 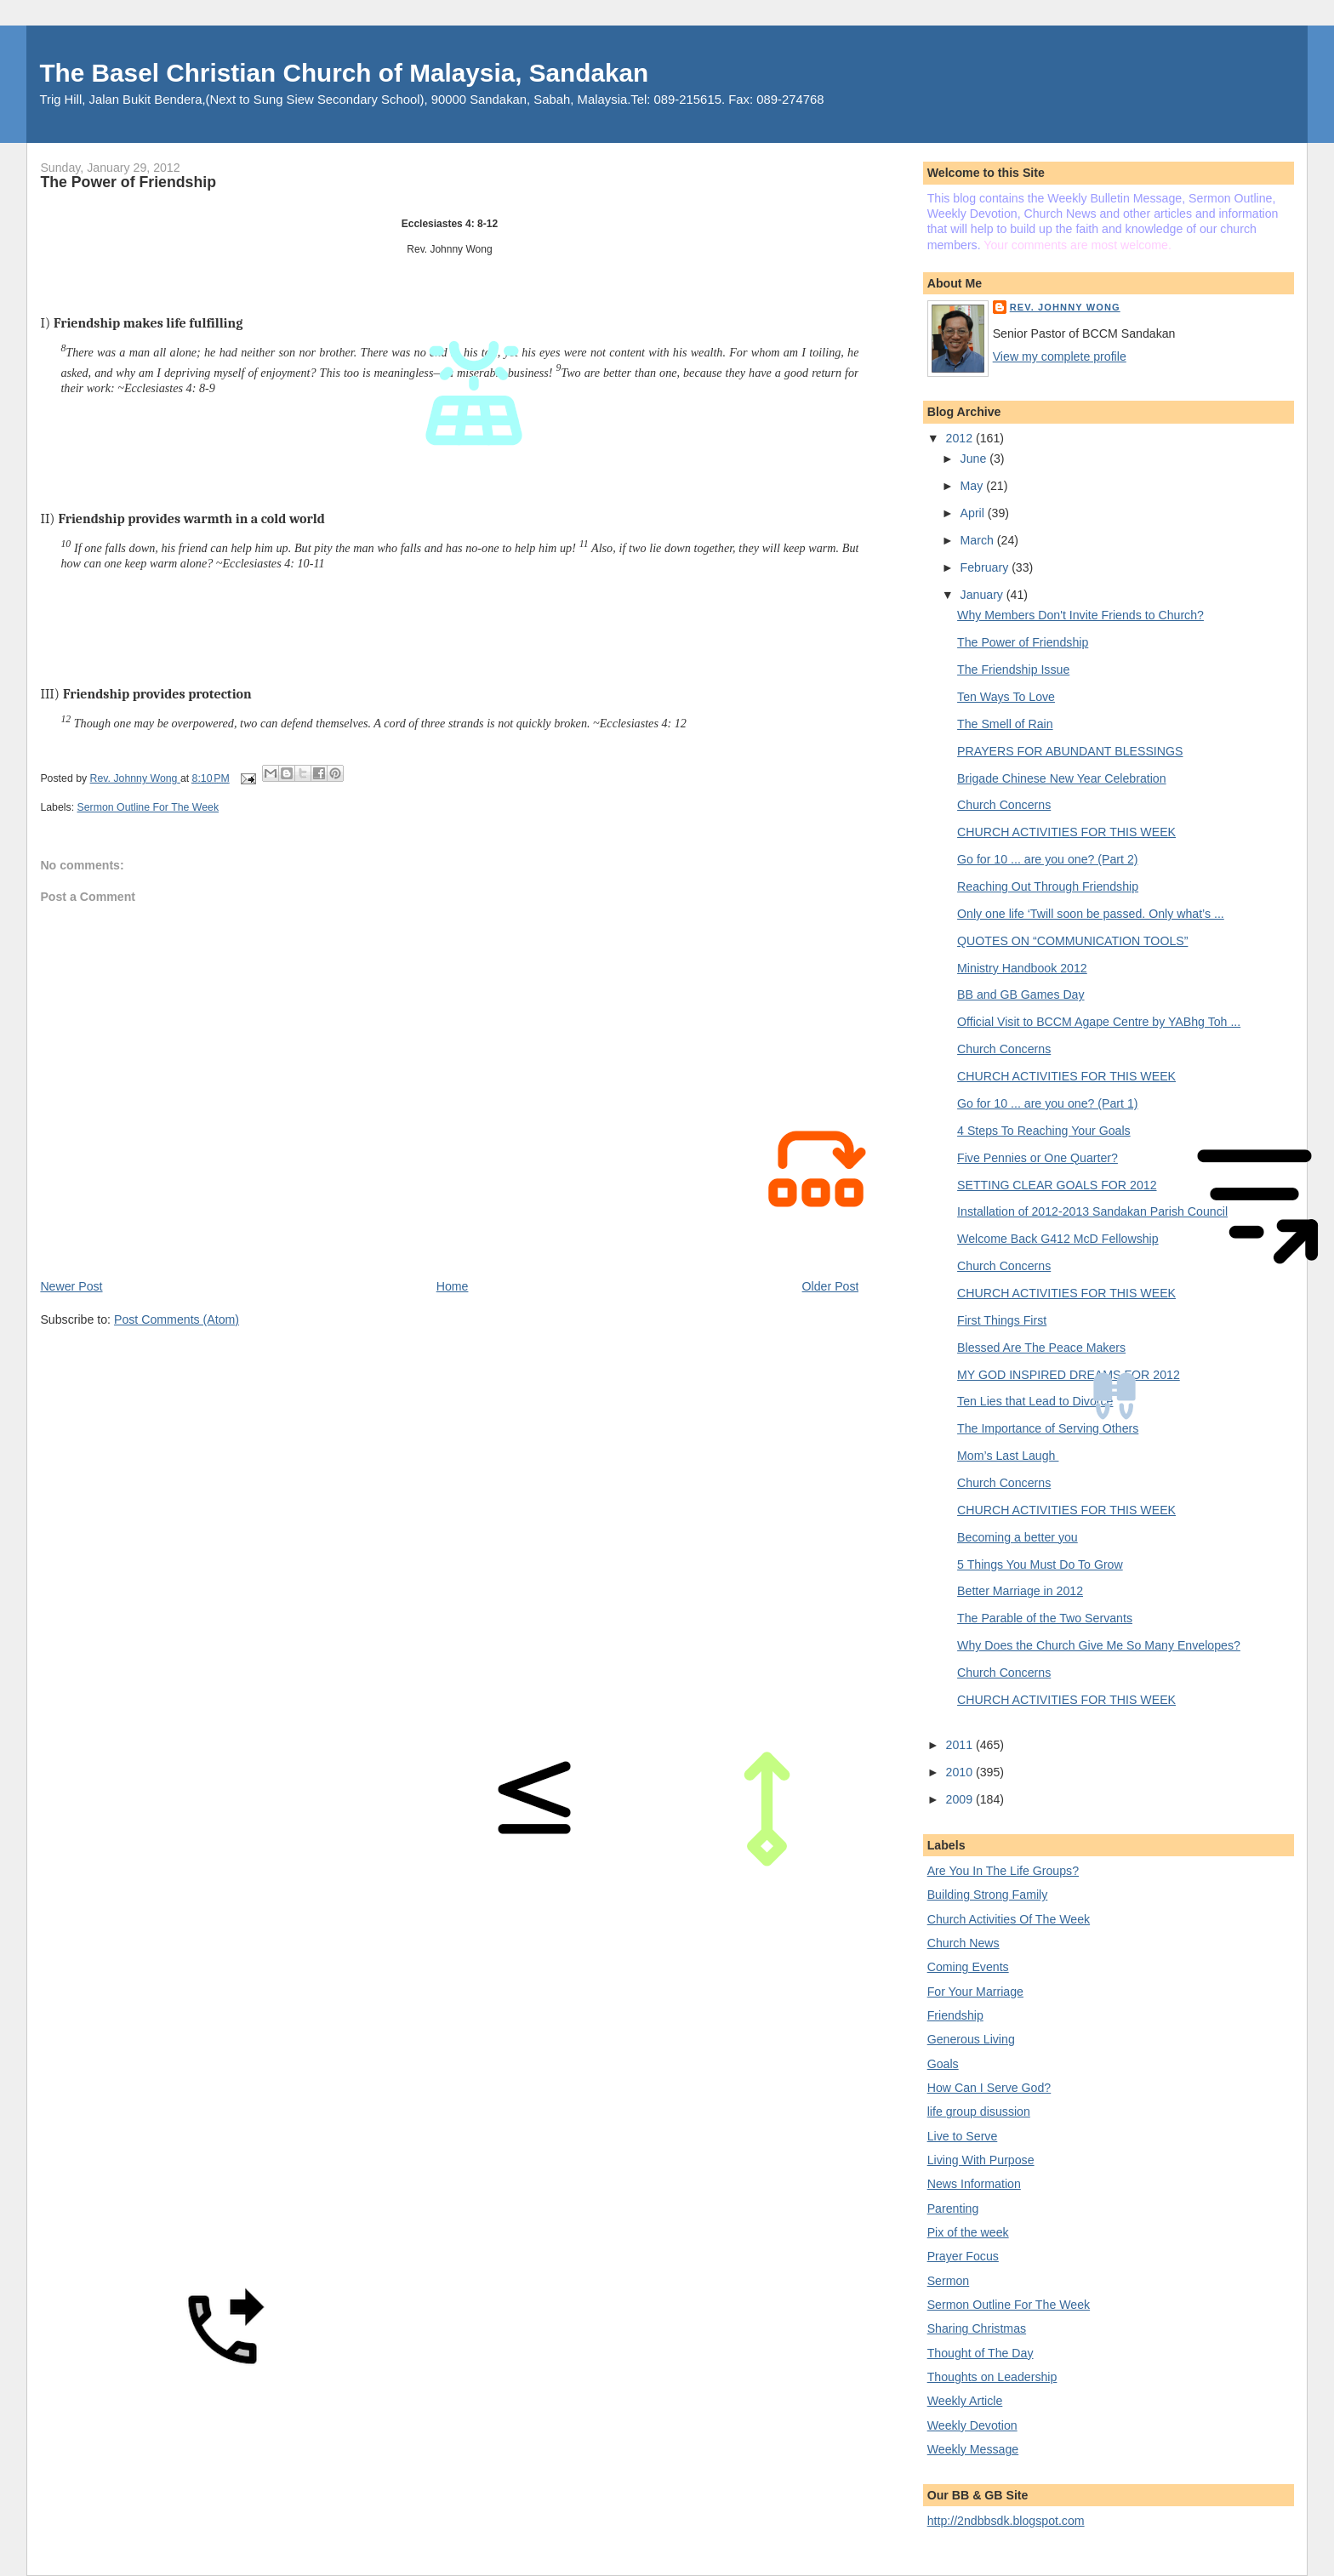 What do you see at coordinates (222, 2329) in the screenshot?
I see `call forwarding is enabled` at bounding box center [222, 2329].